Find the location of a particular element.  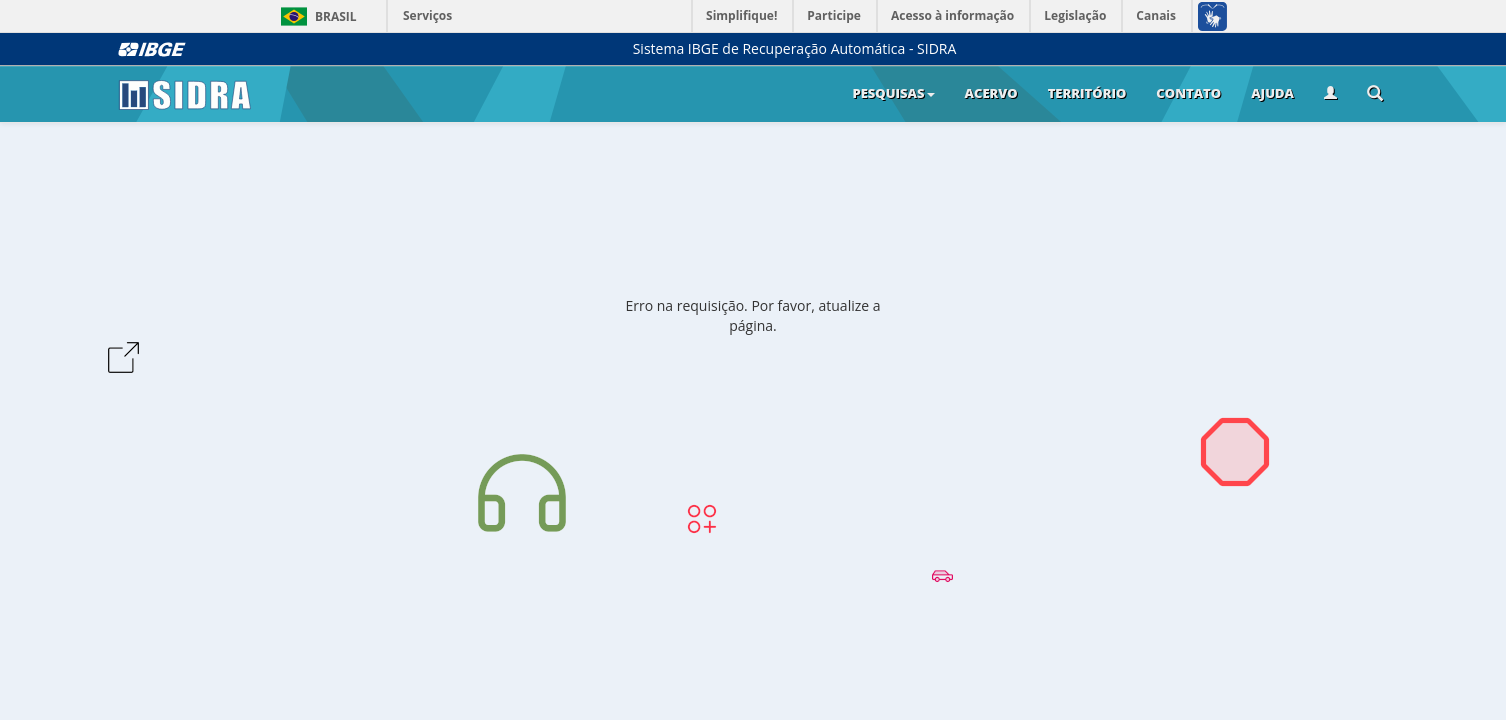

stop or halt action indicator is located at coordinates (1235, 452).